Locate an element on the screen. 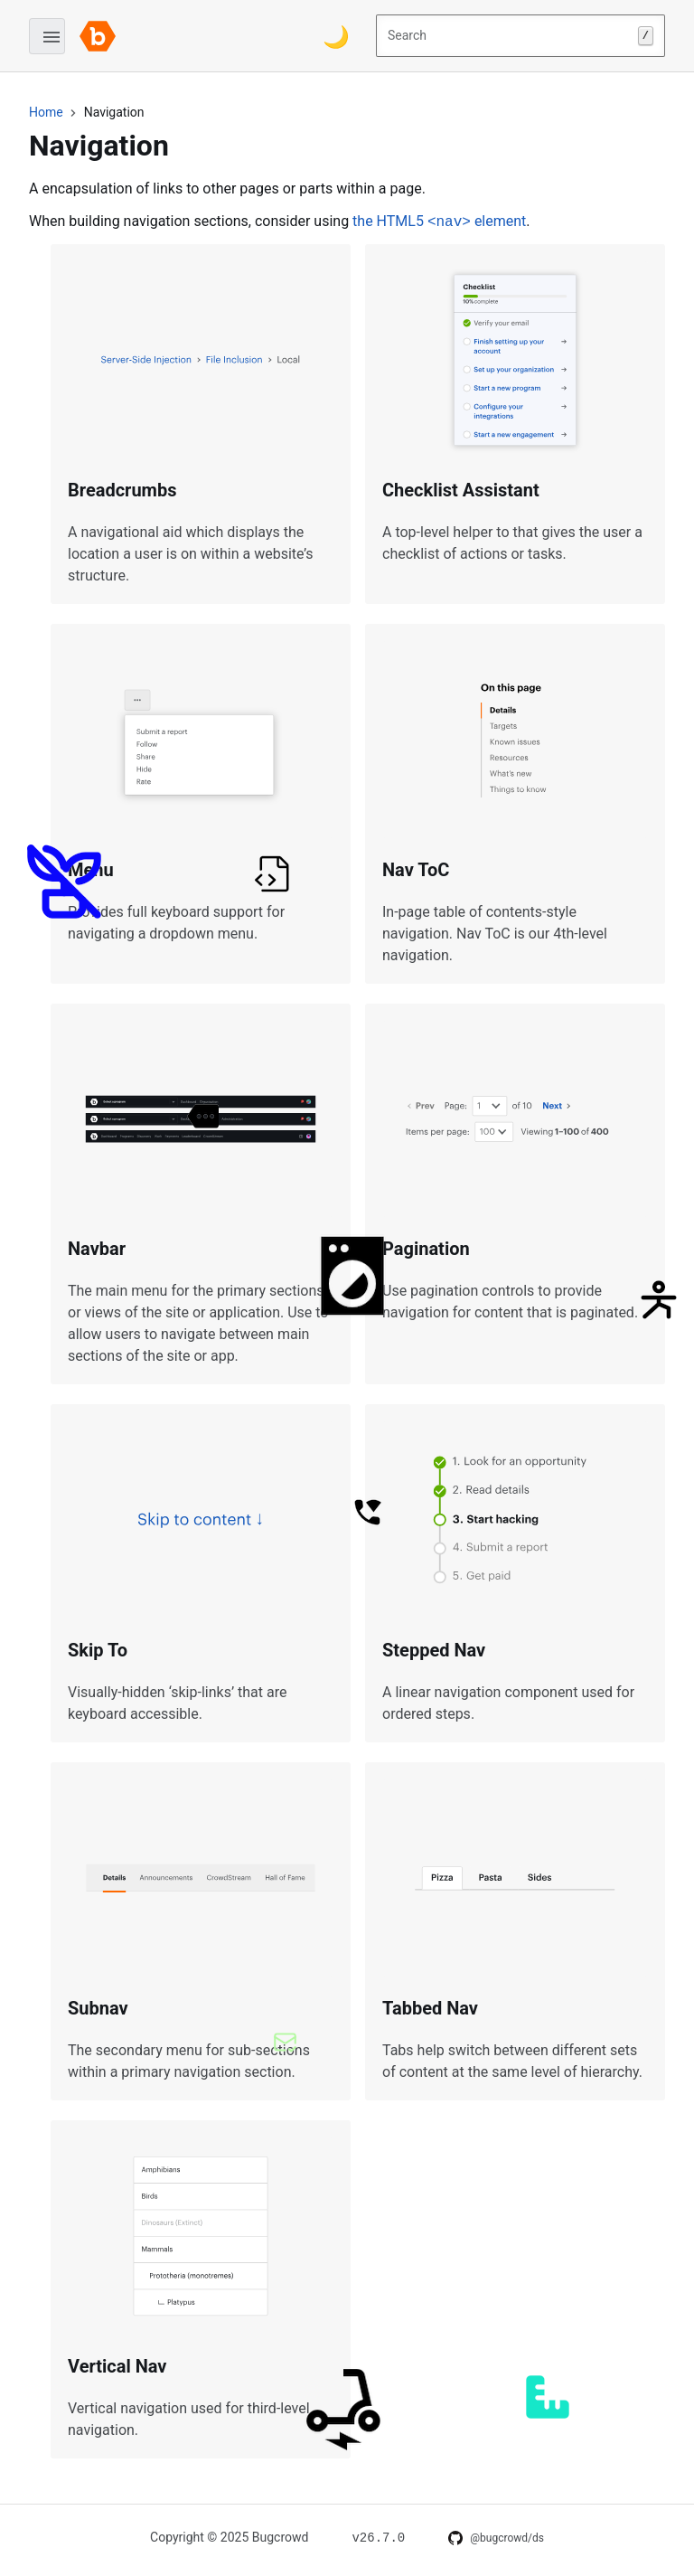 This screenshot has width=694, height=2576. access tai chi or meditation exercises is located at coordinates (659, 1301).